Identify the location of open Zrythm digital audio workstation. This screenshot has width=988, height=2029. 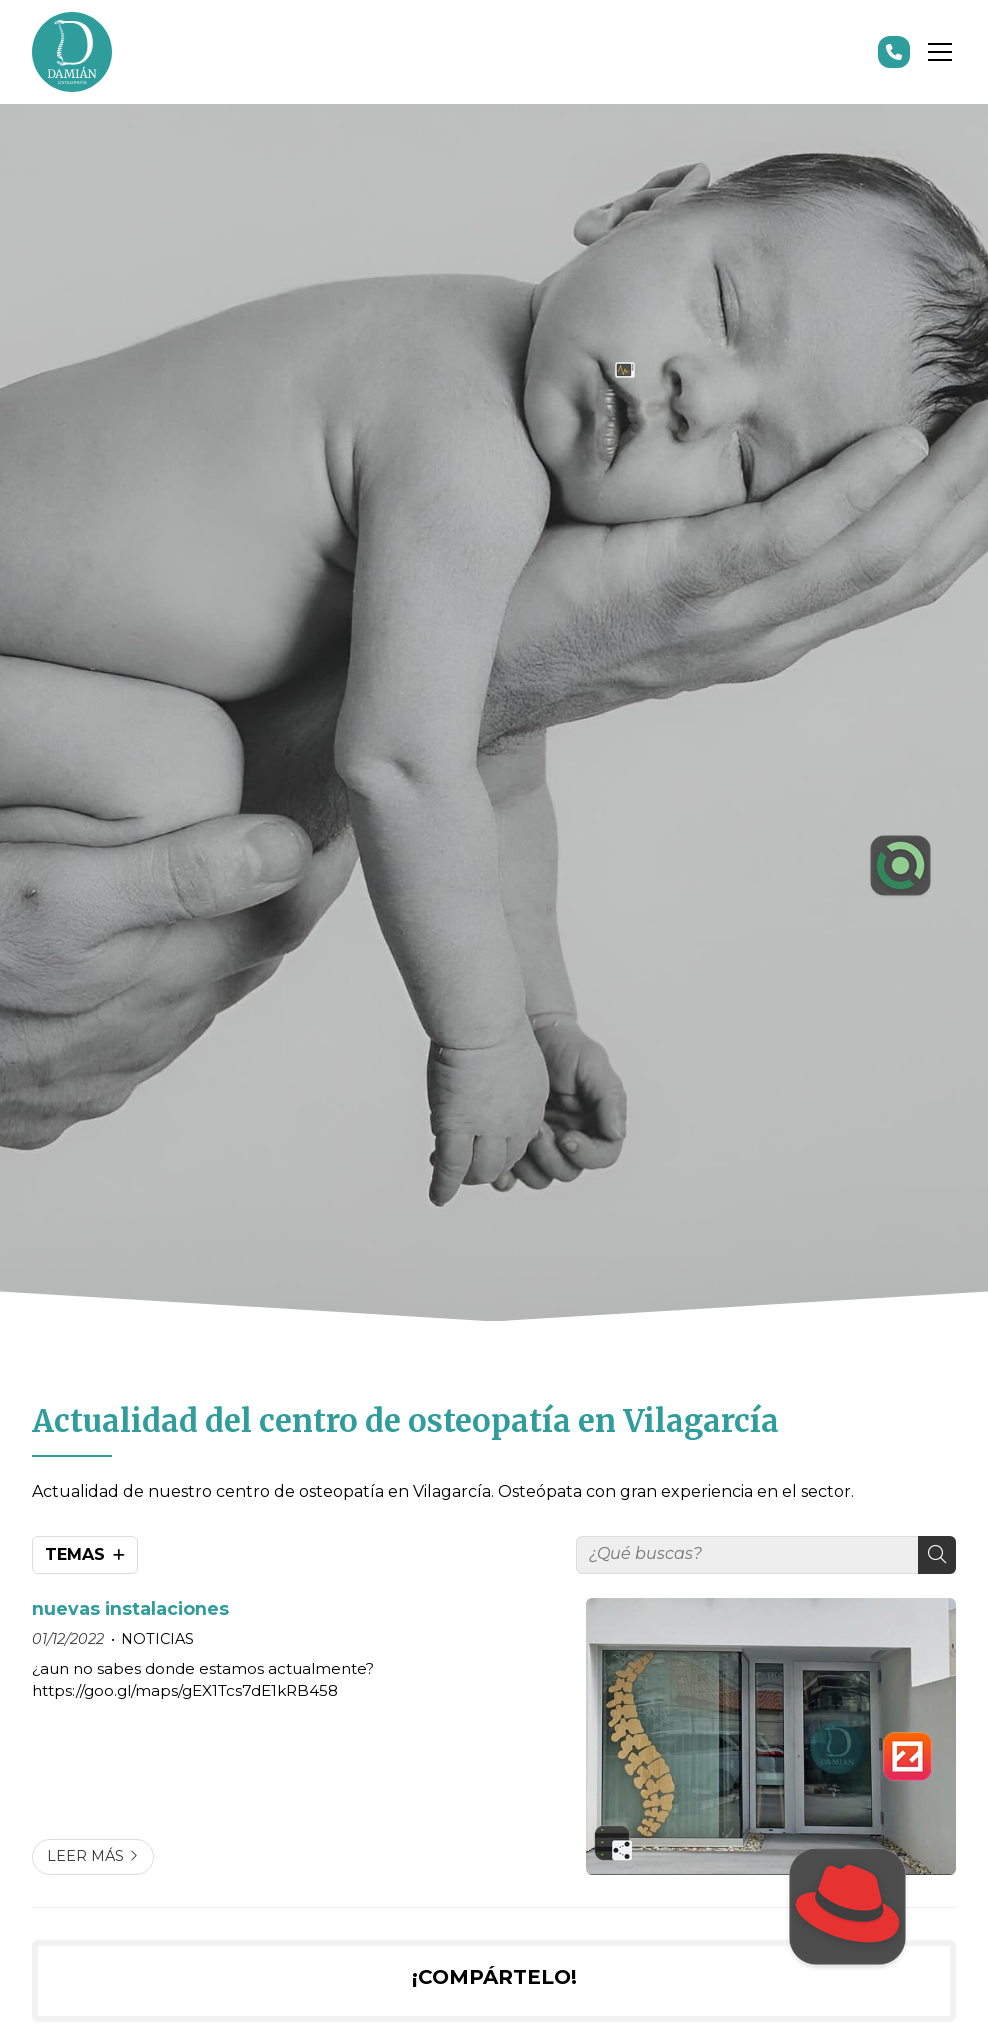
(907, 1756).